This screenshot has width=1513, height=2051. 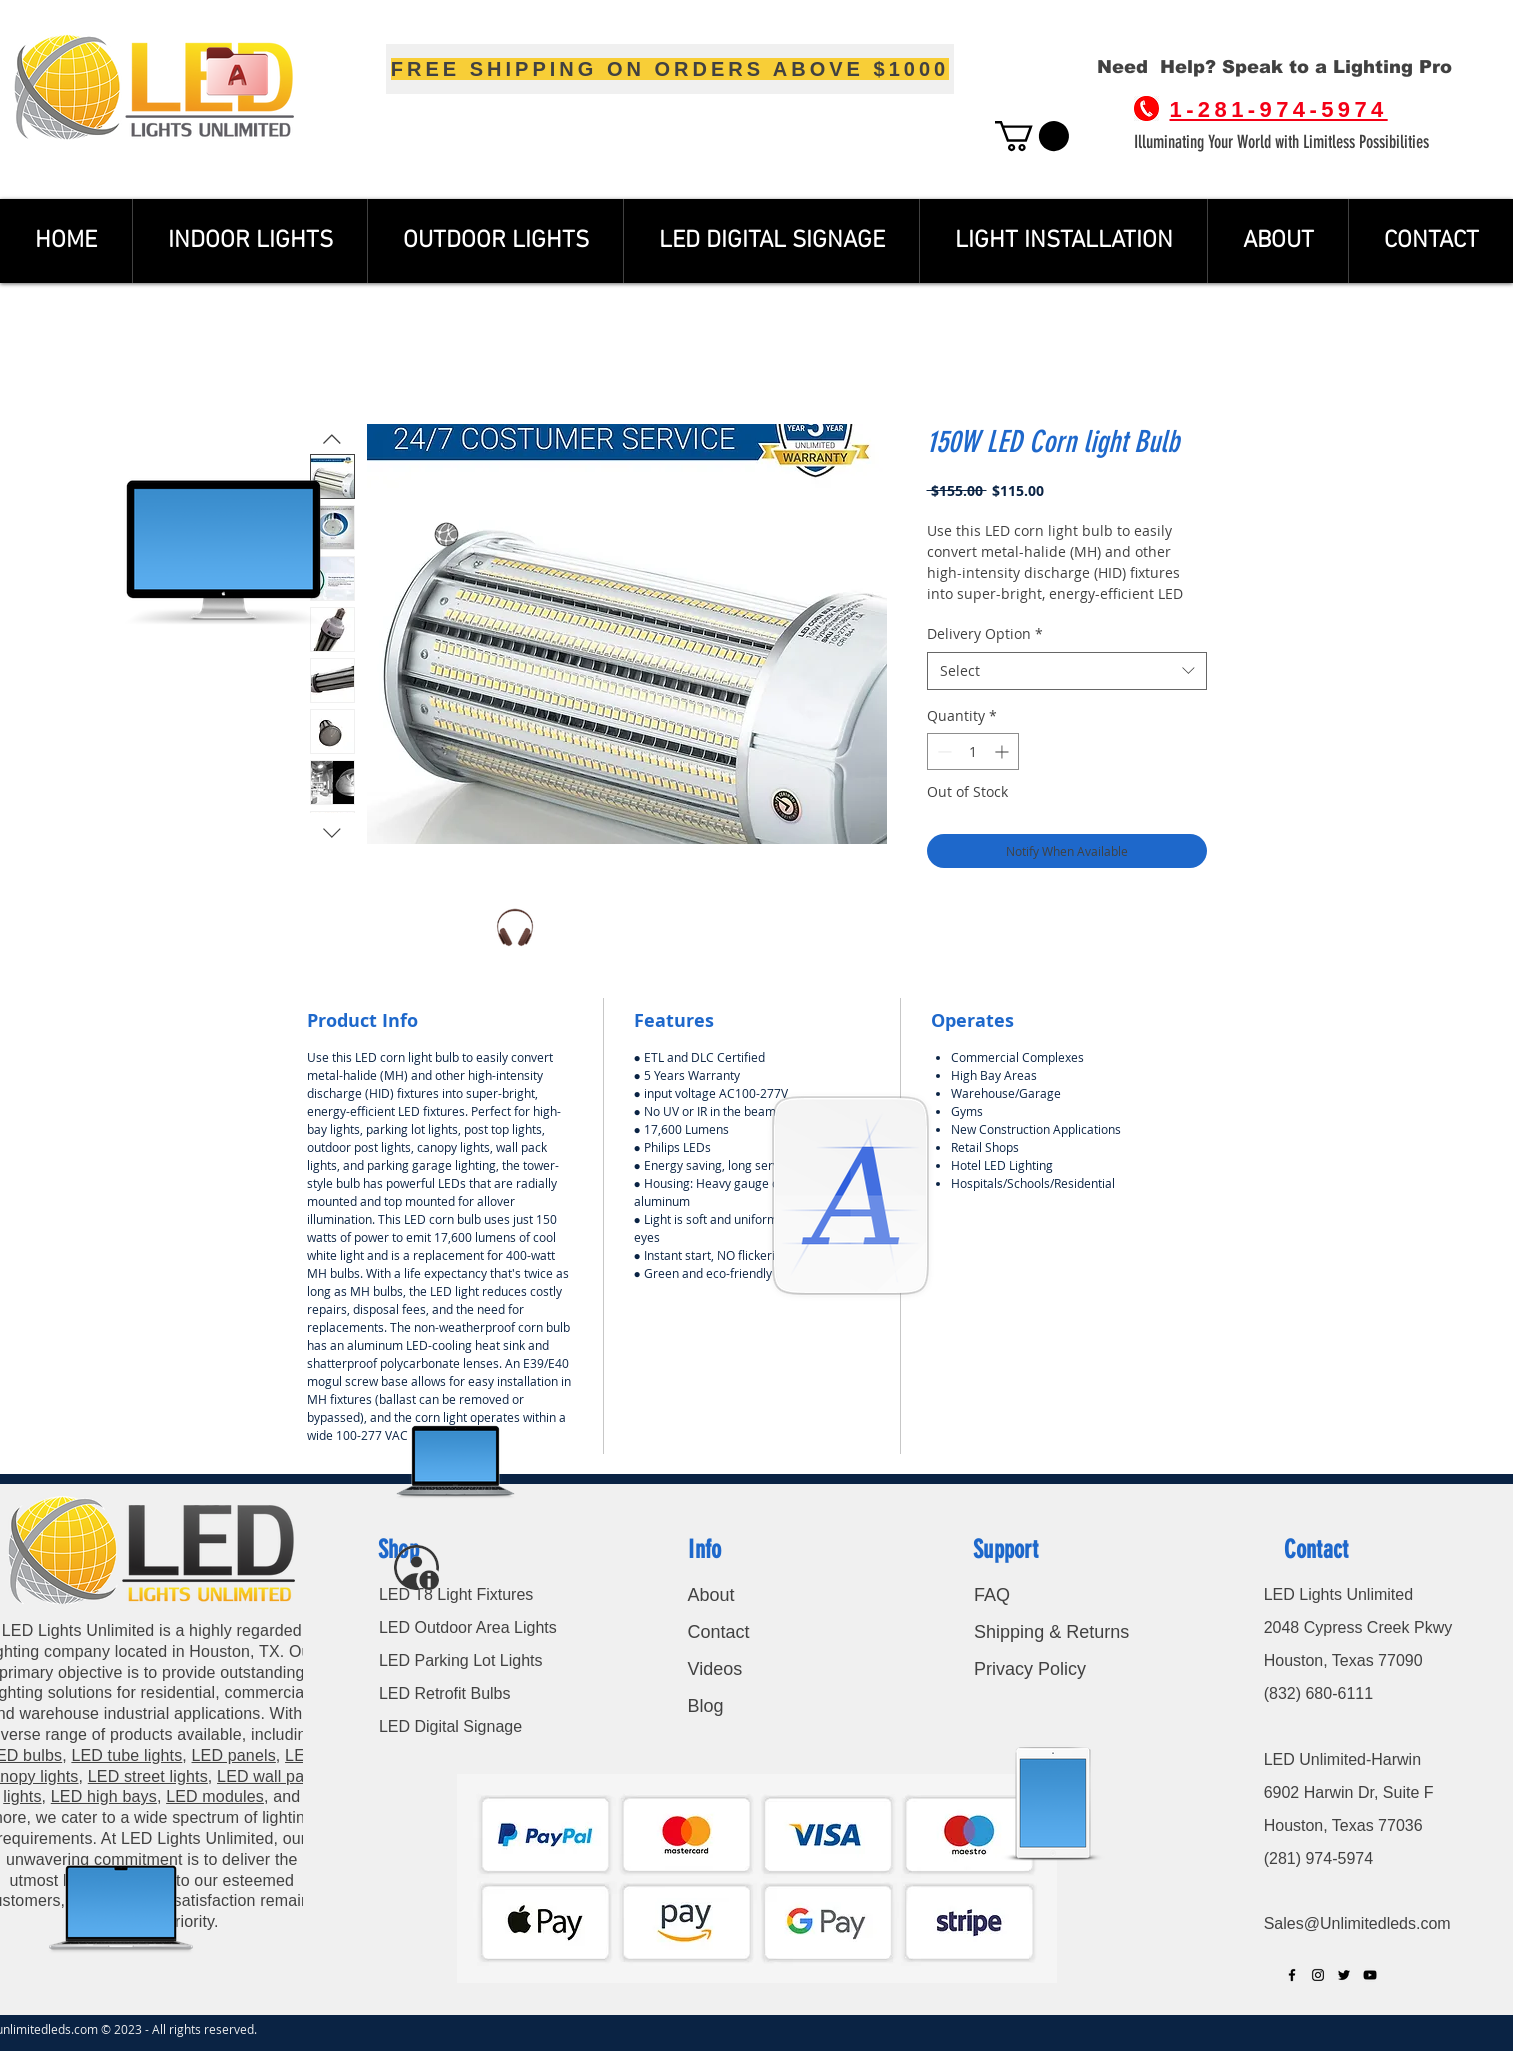 What do you see at coordinates (515, 928) in the screenshot?
I see `connect bluetooth headphones` at bounding box center [515, 928].